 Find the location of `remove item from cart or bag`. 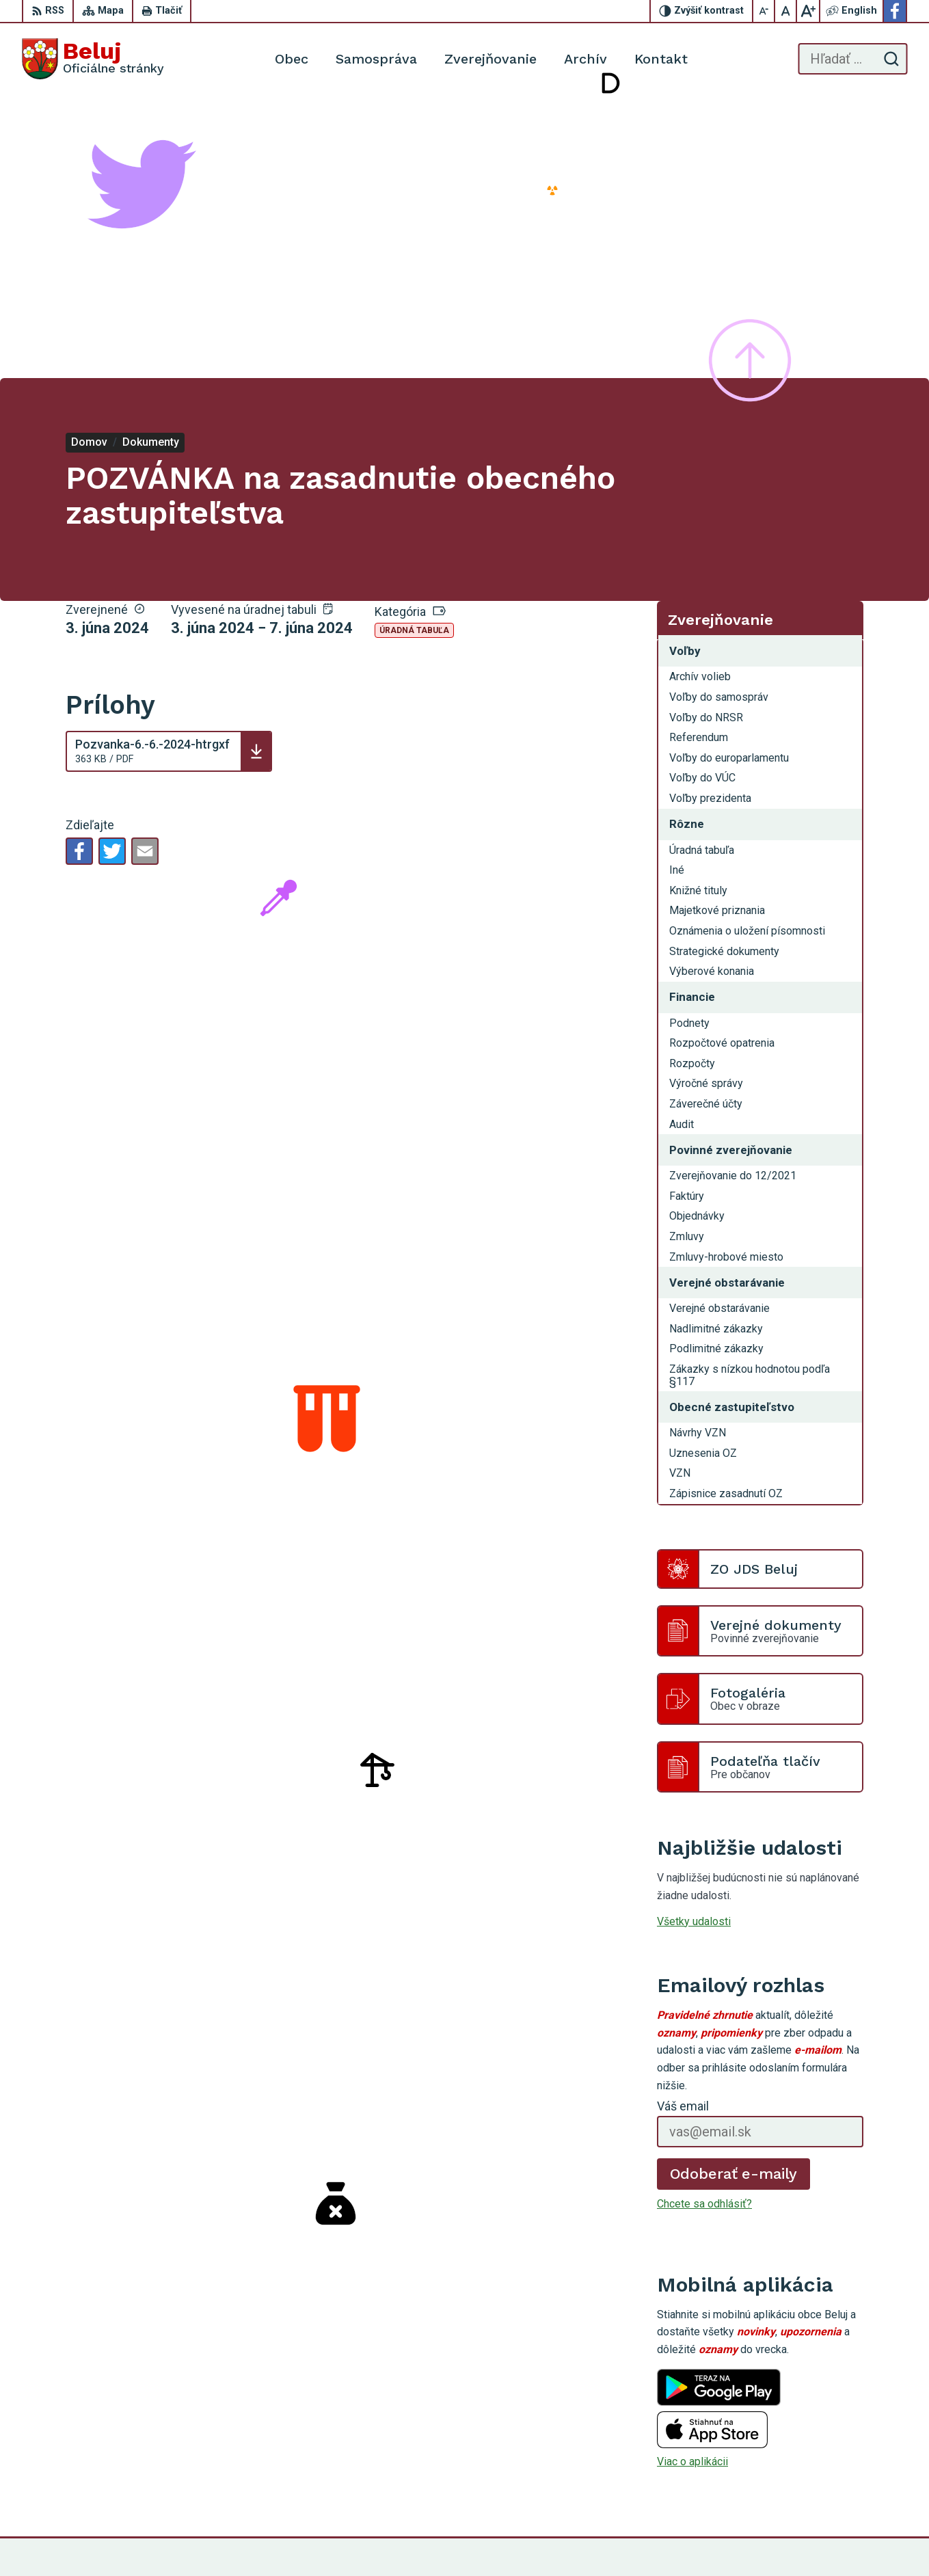

remove item from cart or bag is located at coordinates (336, 2203).